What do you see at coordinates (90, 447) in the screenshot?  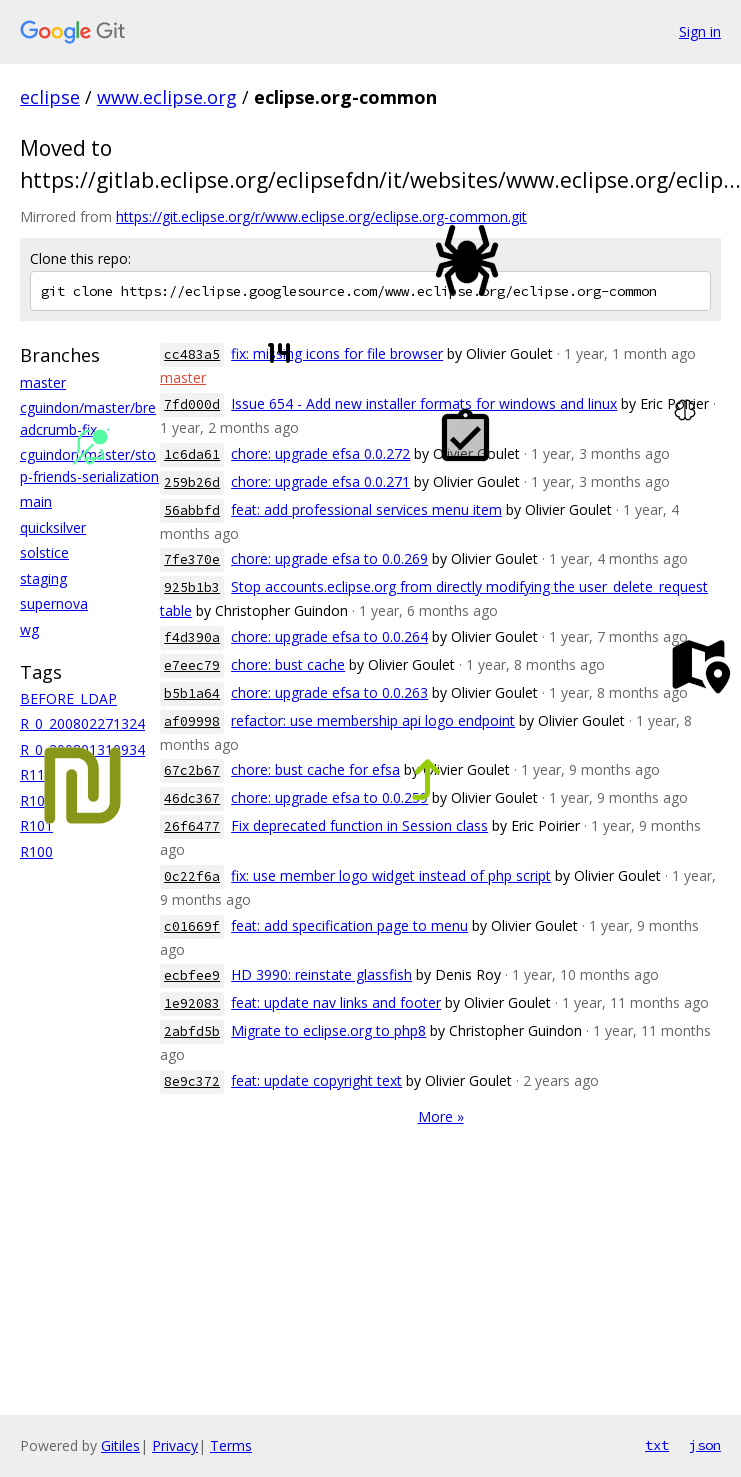 I see `notifications are muted but unread alerts exist` at bounding box center [90, 447].